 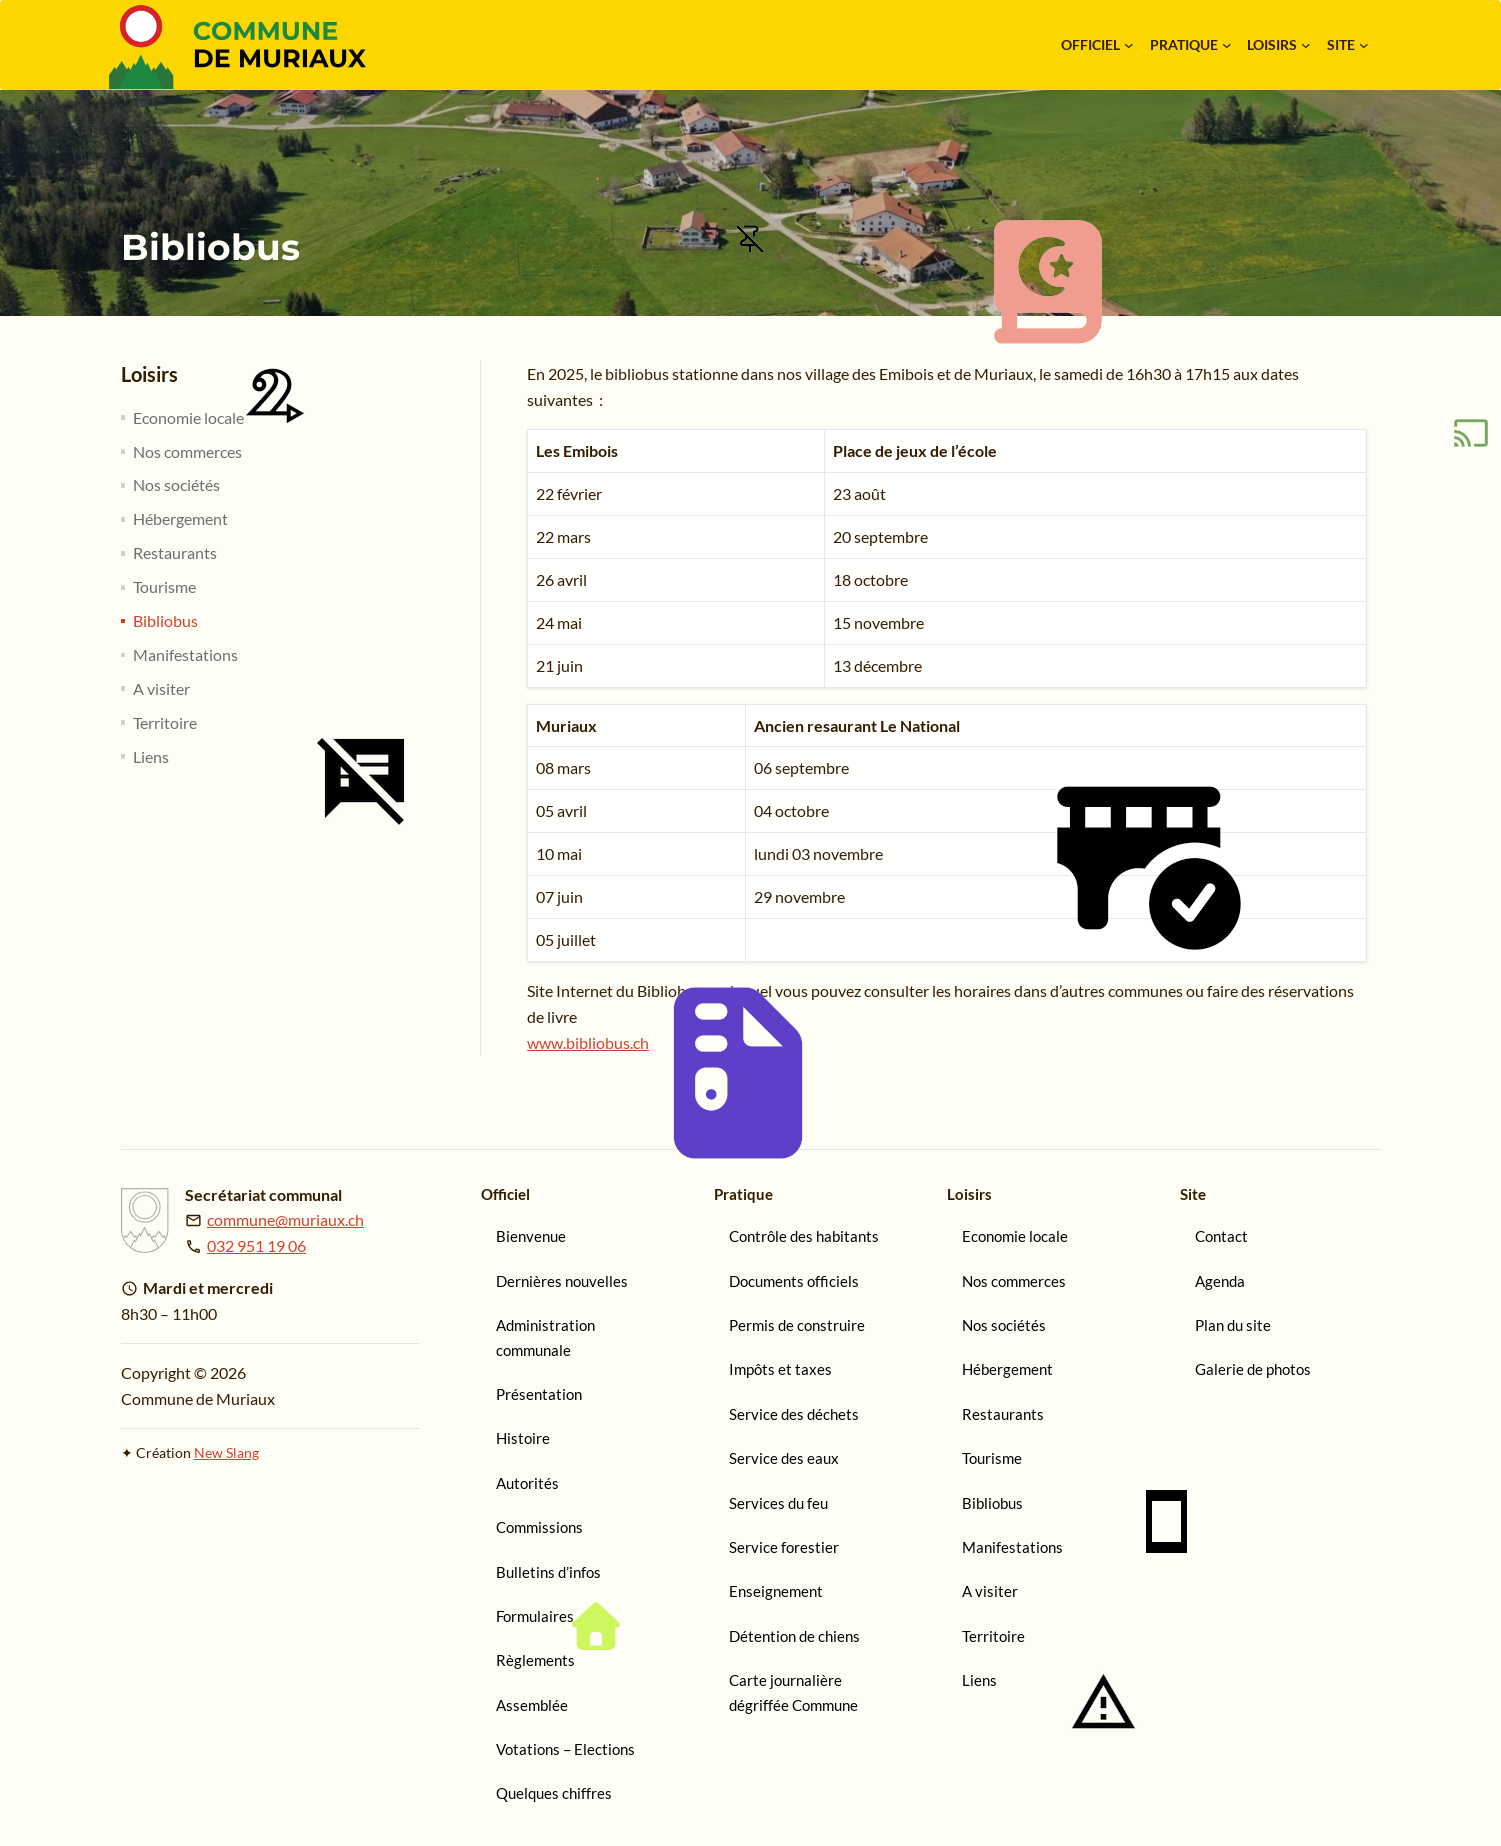 What do you see at coordinates (1149, 858) in the screenshot?
I see `bridge inspection verified or approved` at bounding box center [1149, 858].